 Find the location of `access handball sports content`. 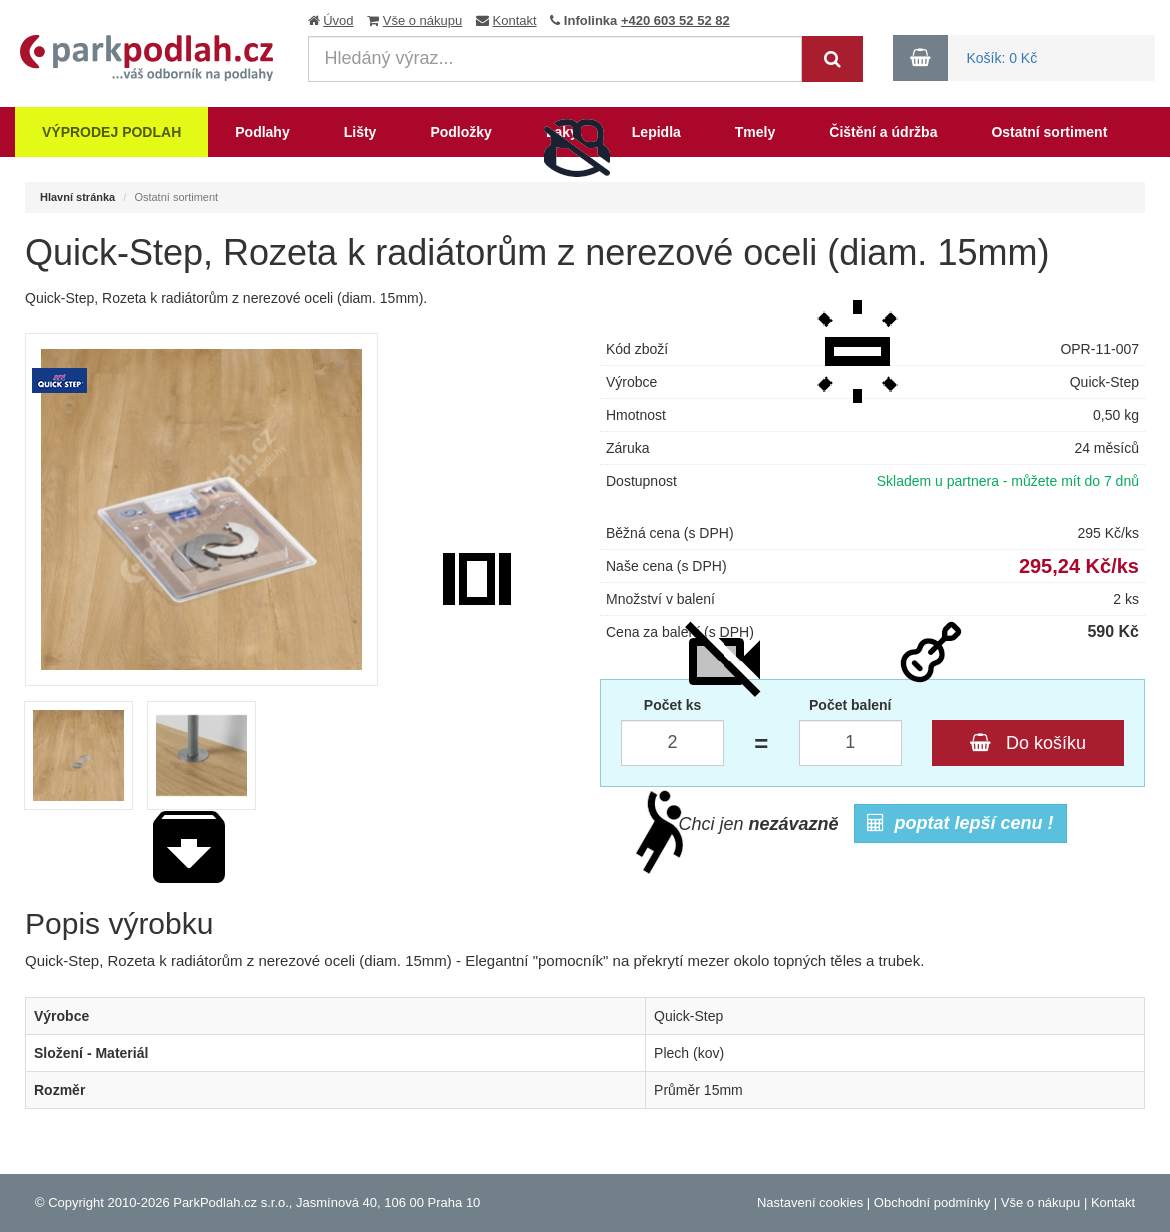

access handball sports content is located at coordinates (659, 830).